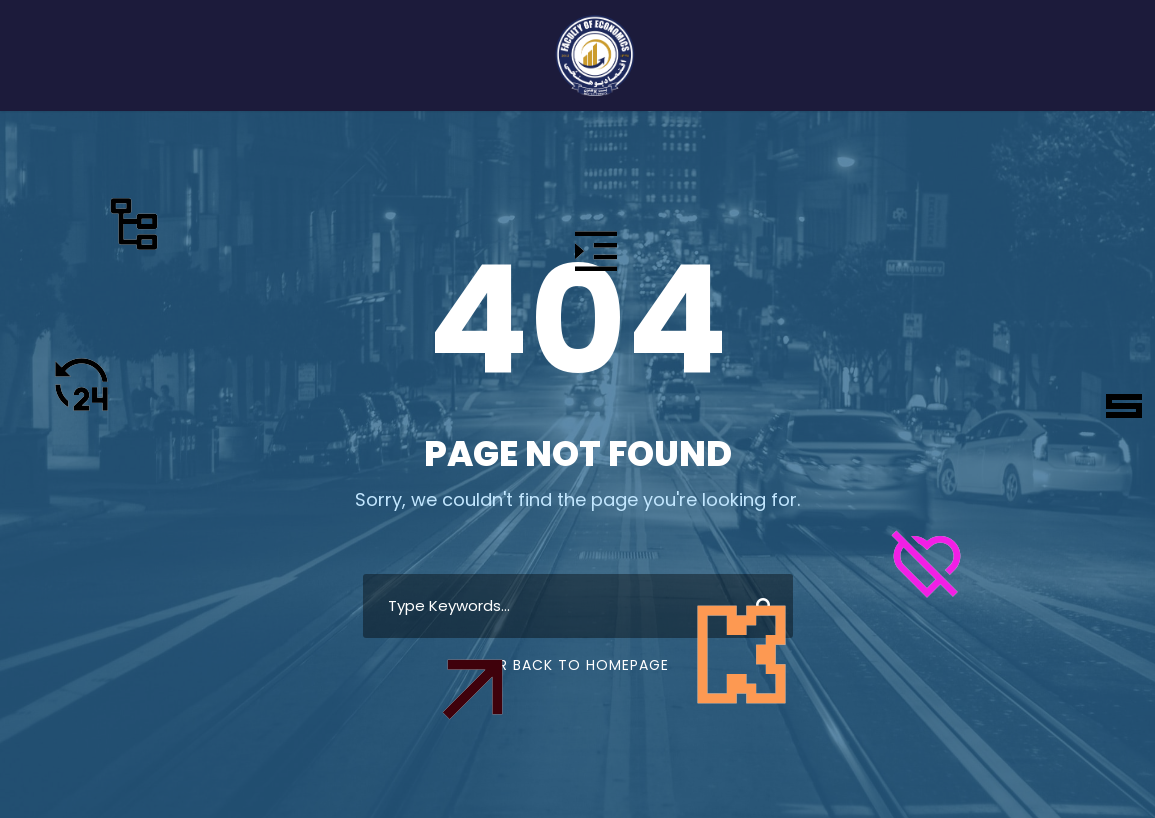 The width and height of the screenshot is (1155, 818). I want to click on open link in new tab or window, so click(472, 689).